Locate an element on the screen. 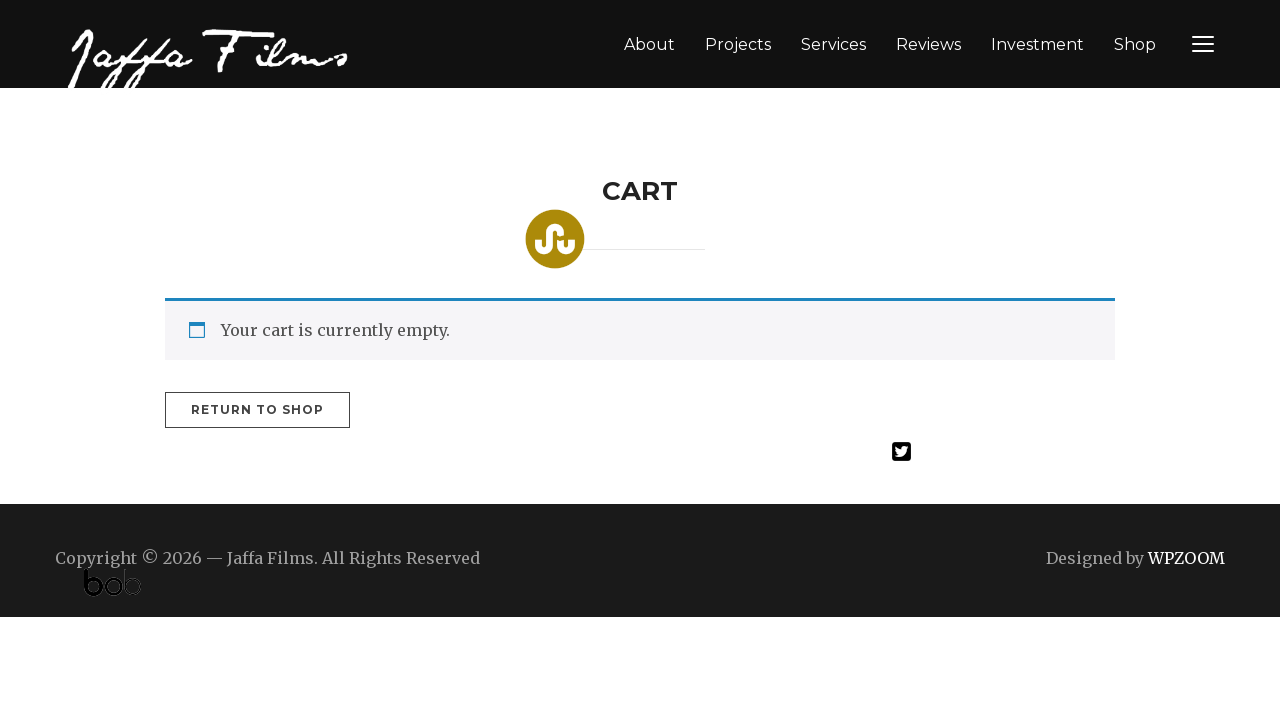 The image size is (1280, 720). share to Twitter is located at coordinates (901, 451).